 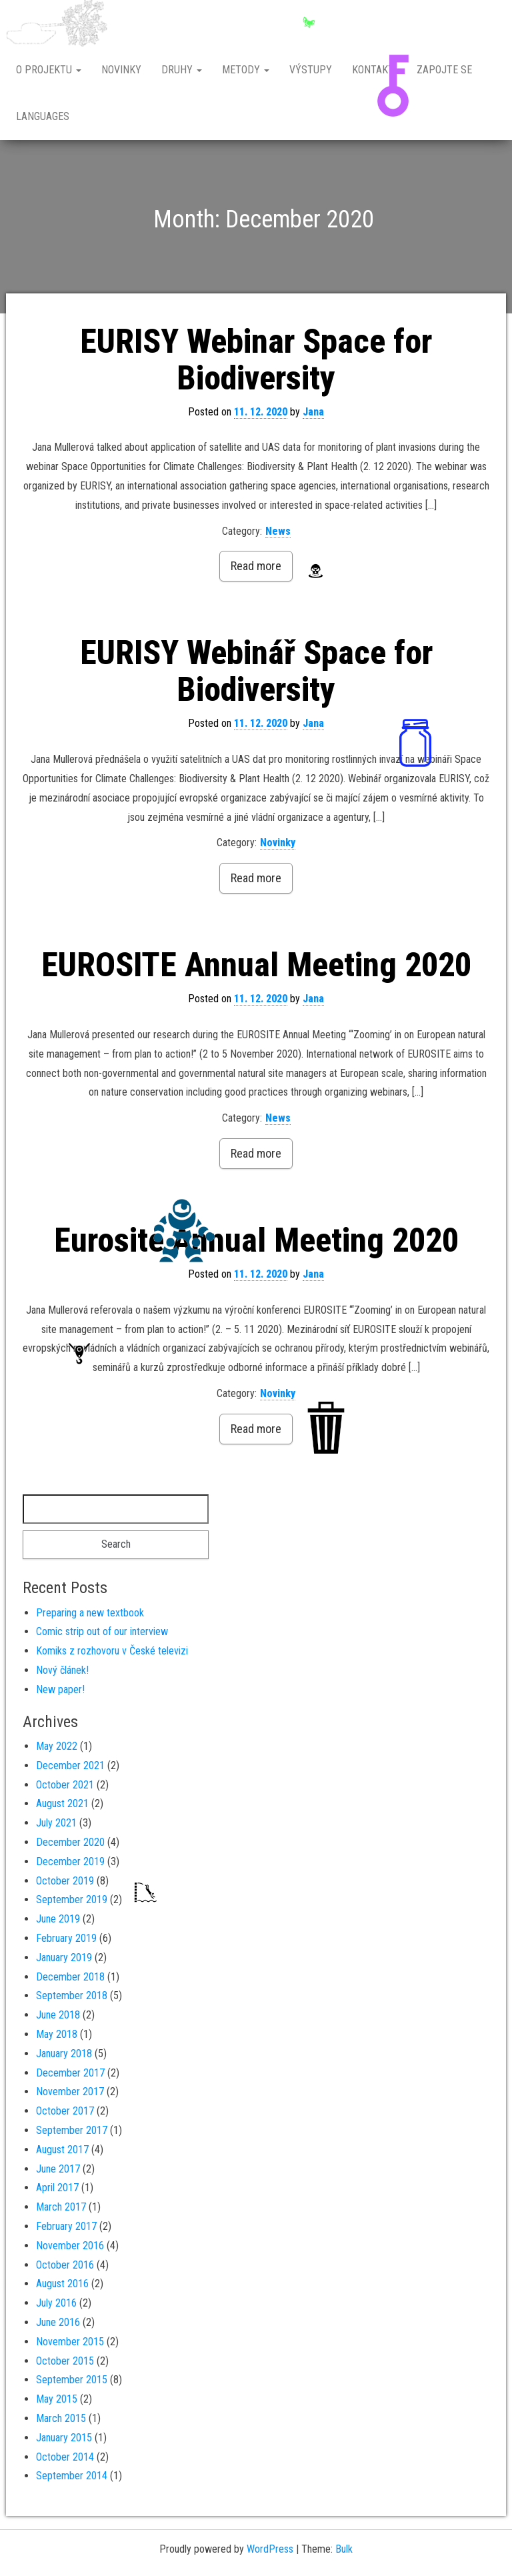 I want to click on select astronaut or space character, so click(x=183, y=1230).